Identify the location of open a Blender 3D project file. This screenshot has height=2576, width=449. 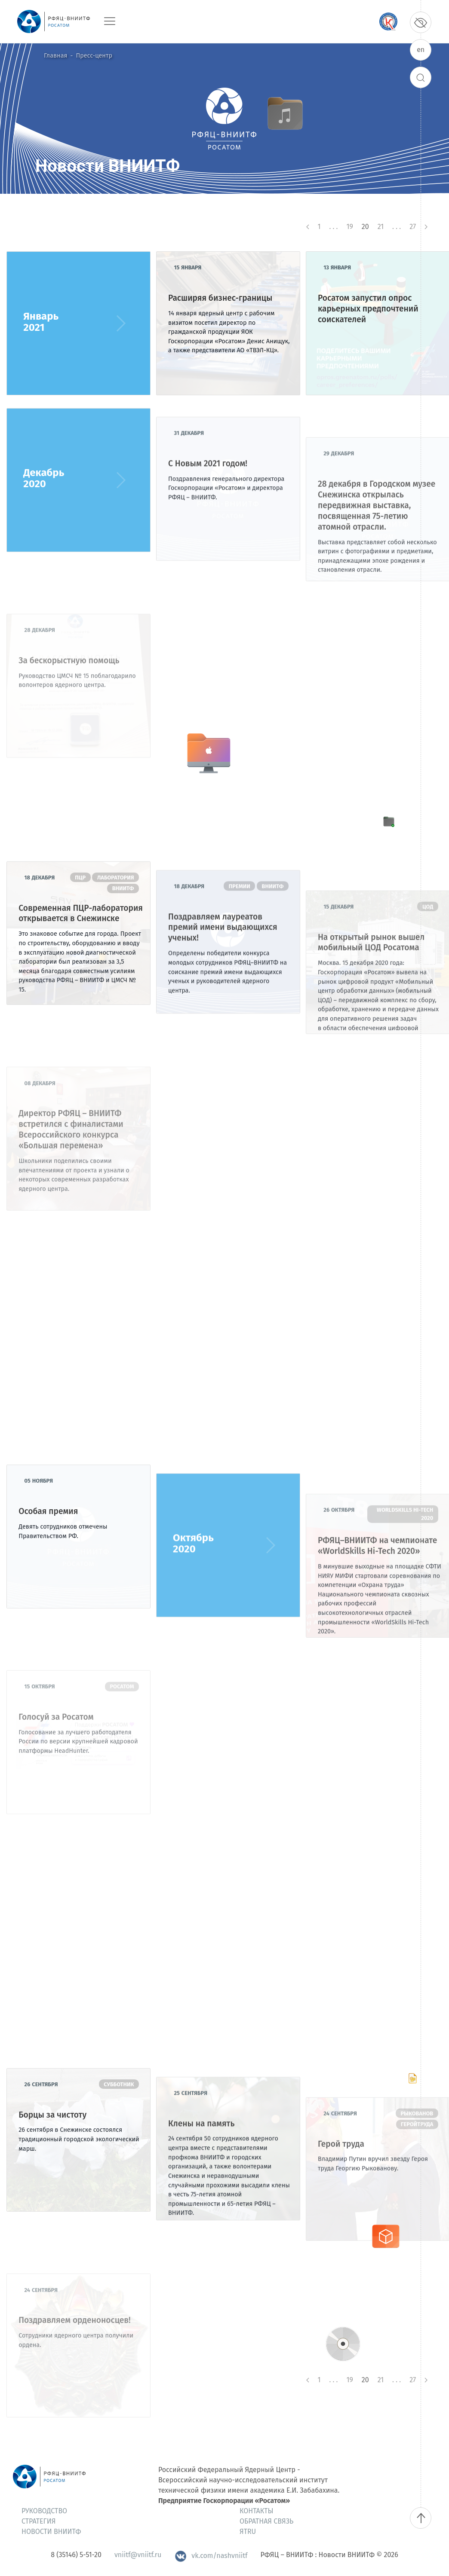
(386, 2235).